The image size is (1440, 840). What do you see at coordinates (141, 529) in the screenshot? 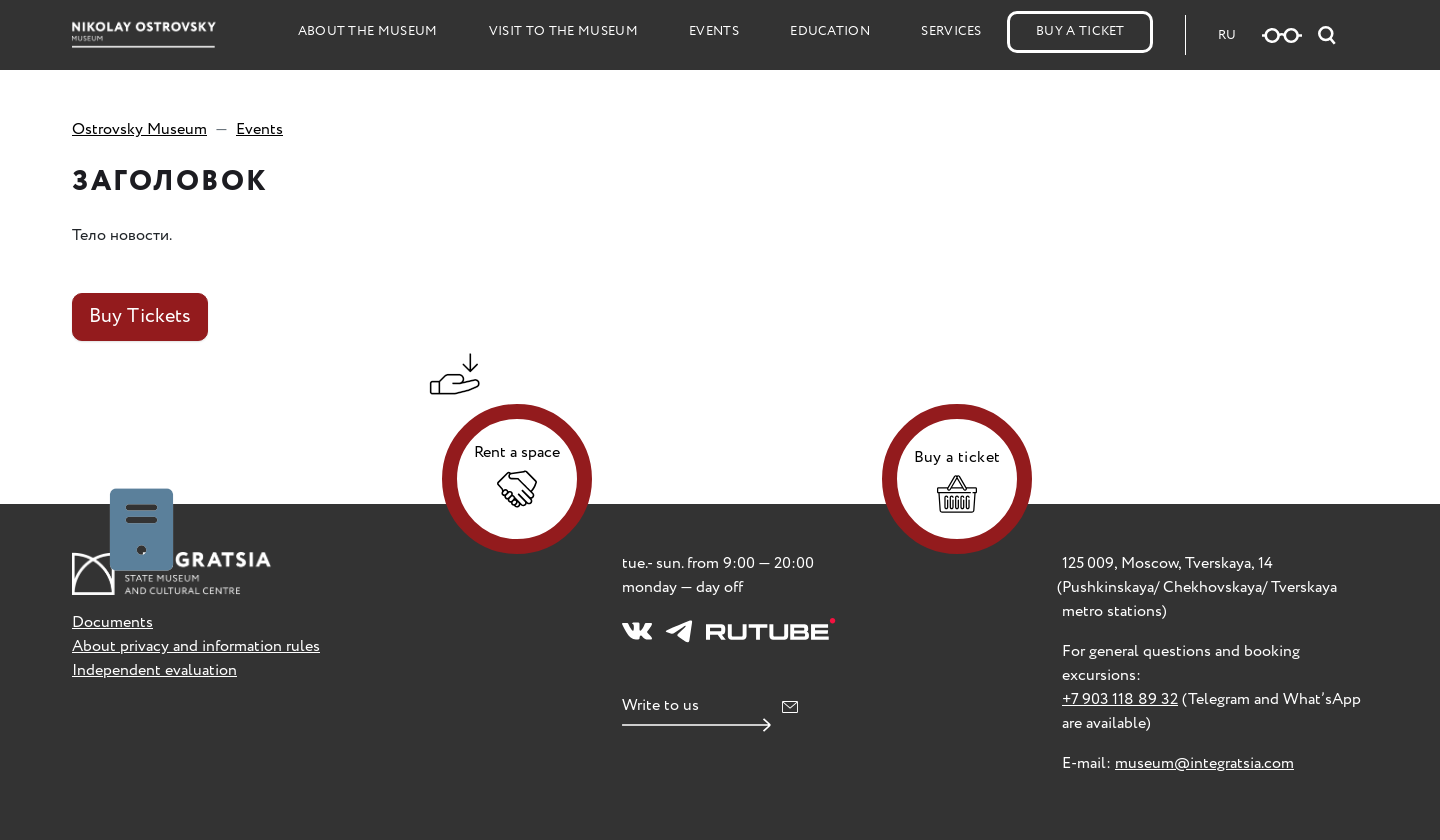
I see `access server or desktop computer settings` at bounding box center [141, 529].